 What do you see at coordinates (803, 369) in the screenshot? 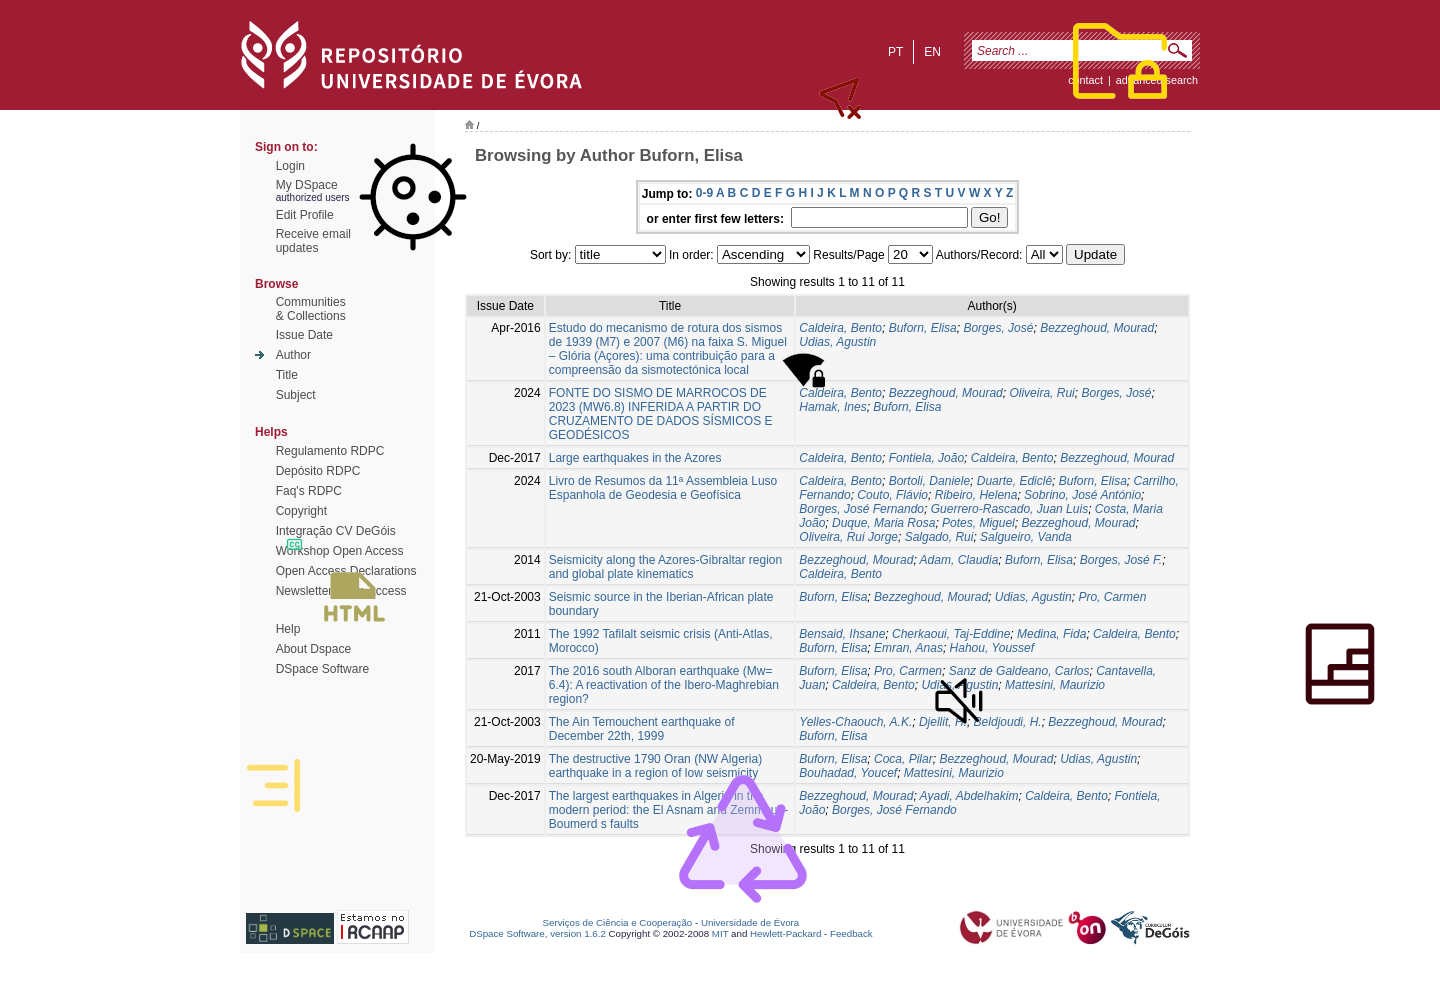
I see `connected to a secure wifi network` at bounding box center [803, 369].